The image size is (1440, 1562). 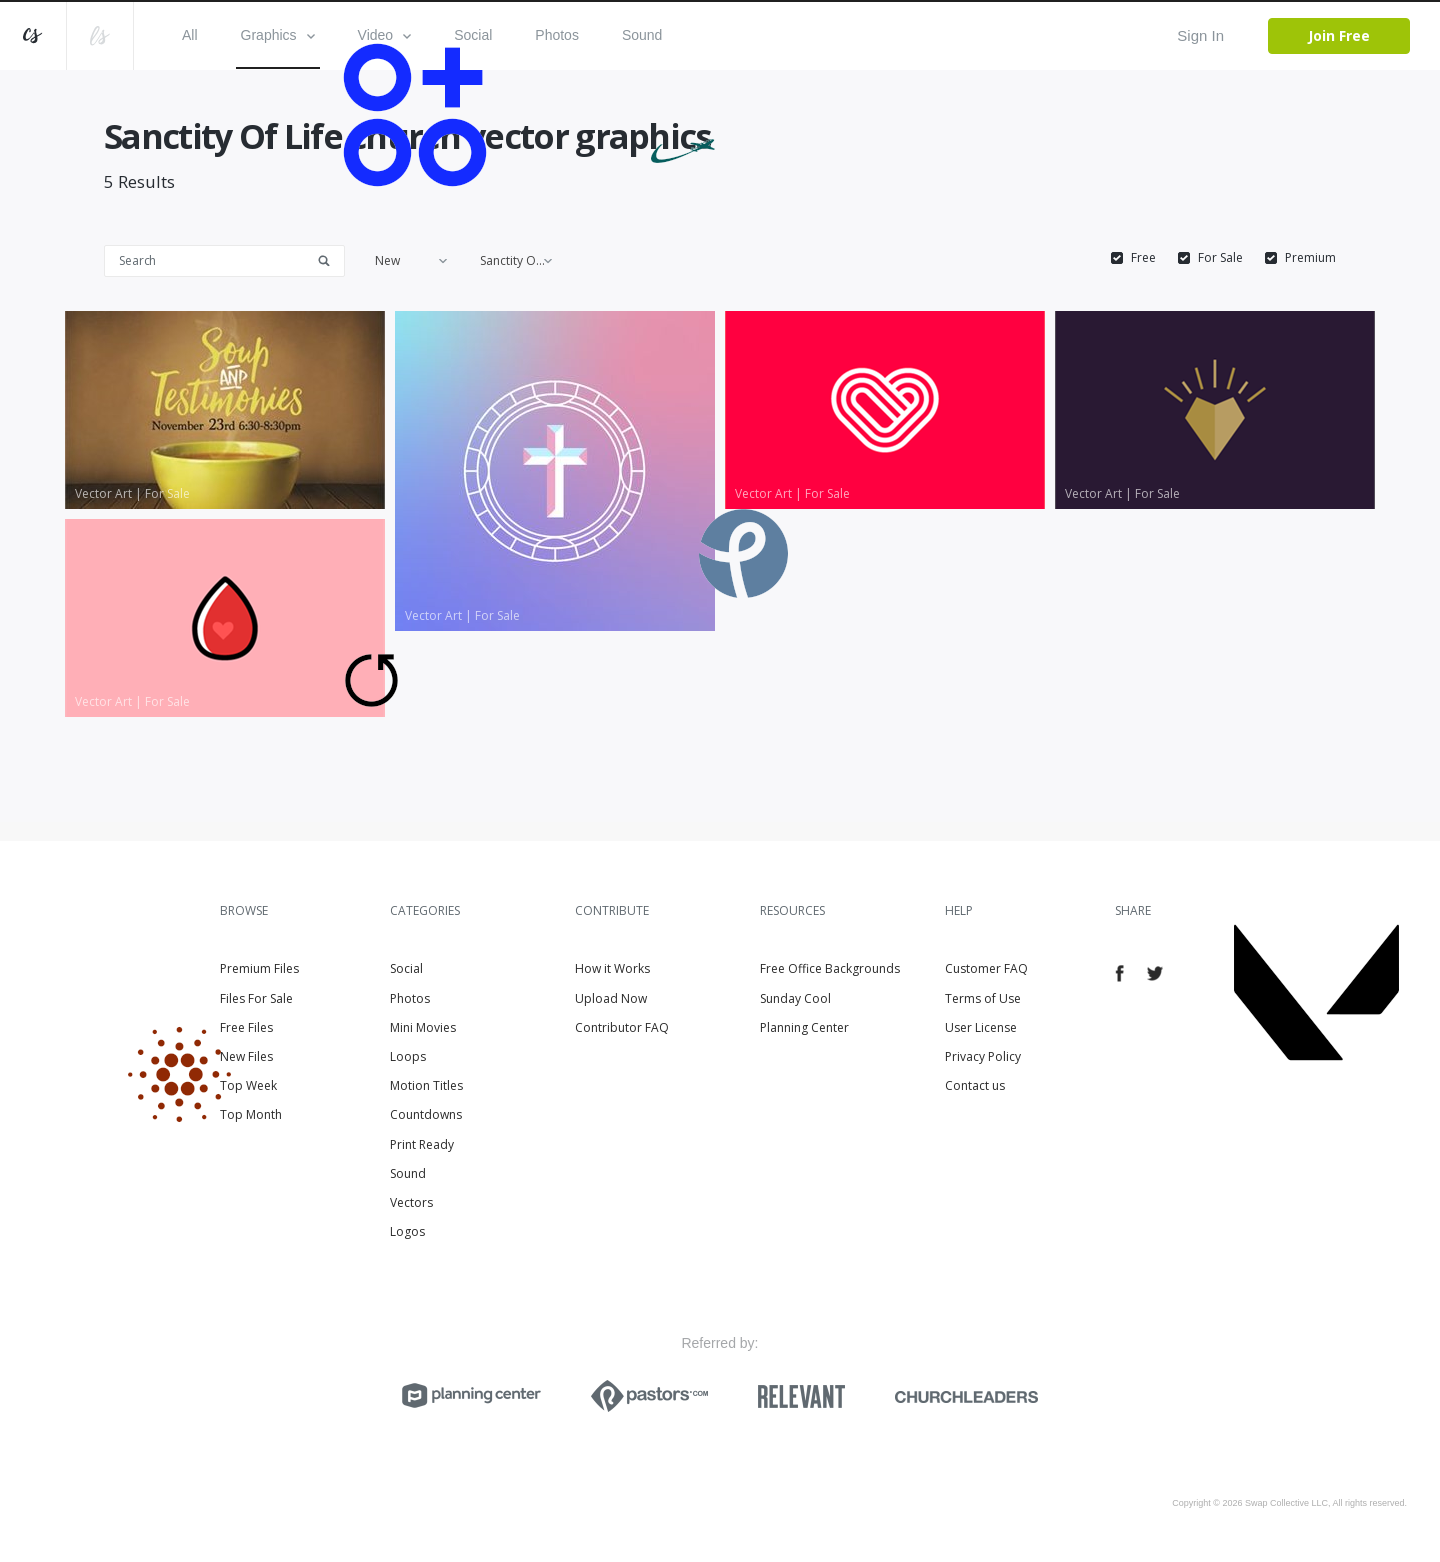 What do you see at coordinates (1316, 992) in the screenshot?
I see `launch valorant game` at bounding box center [1316, 992].